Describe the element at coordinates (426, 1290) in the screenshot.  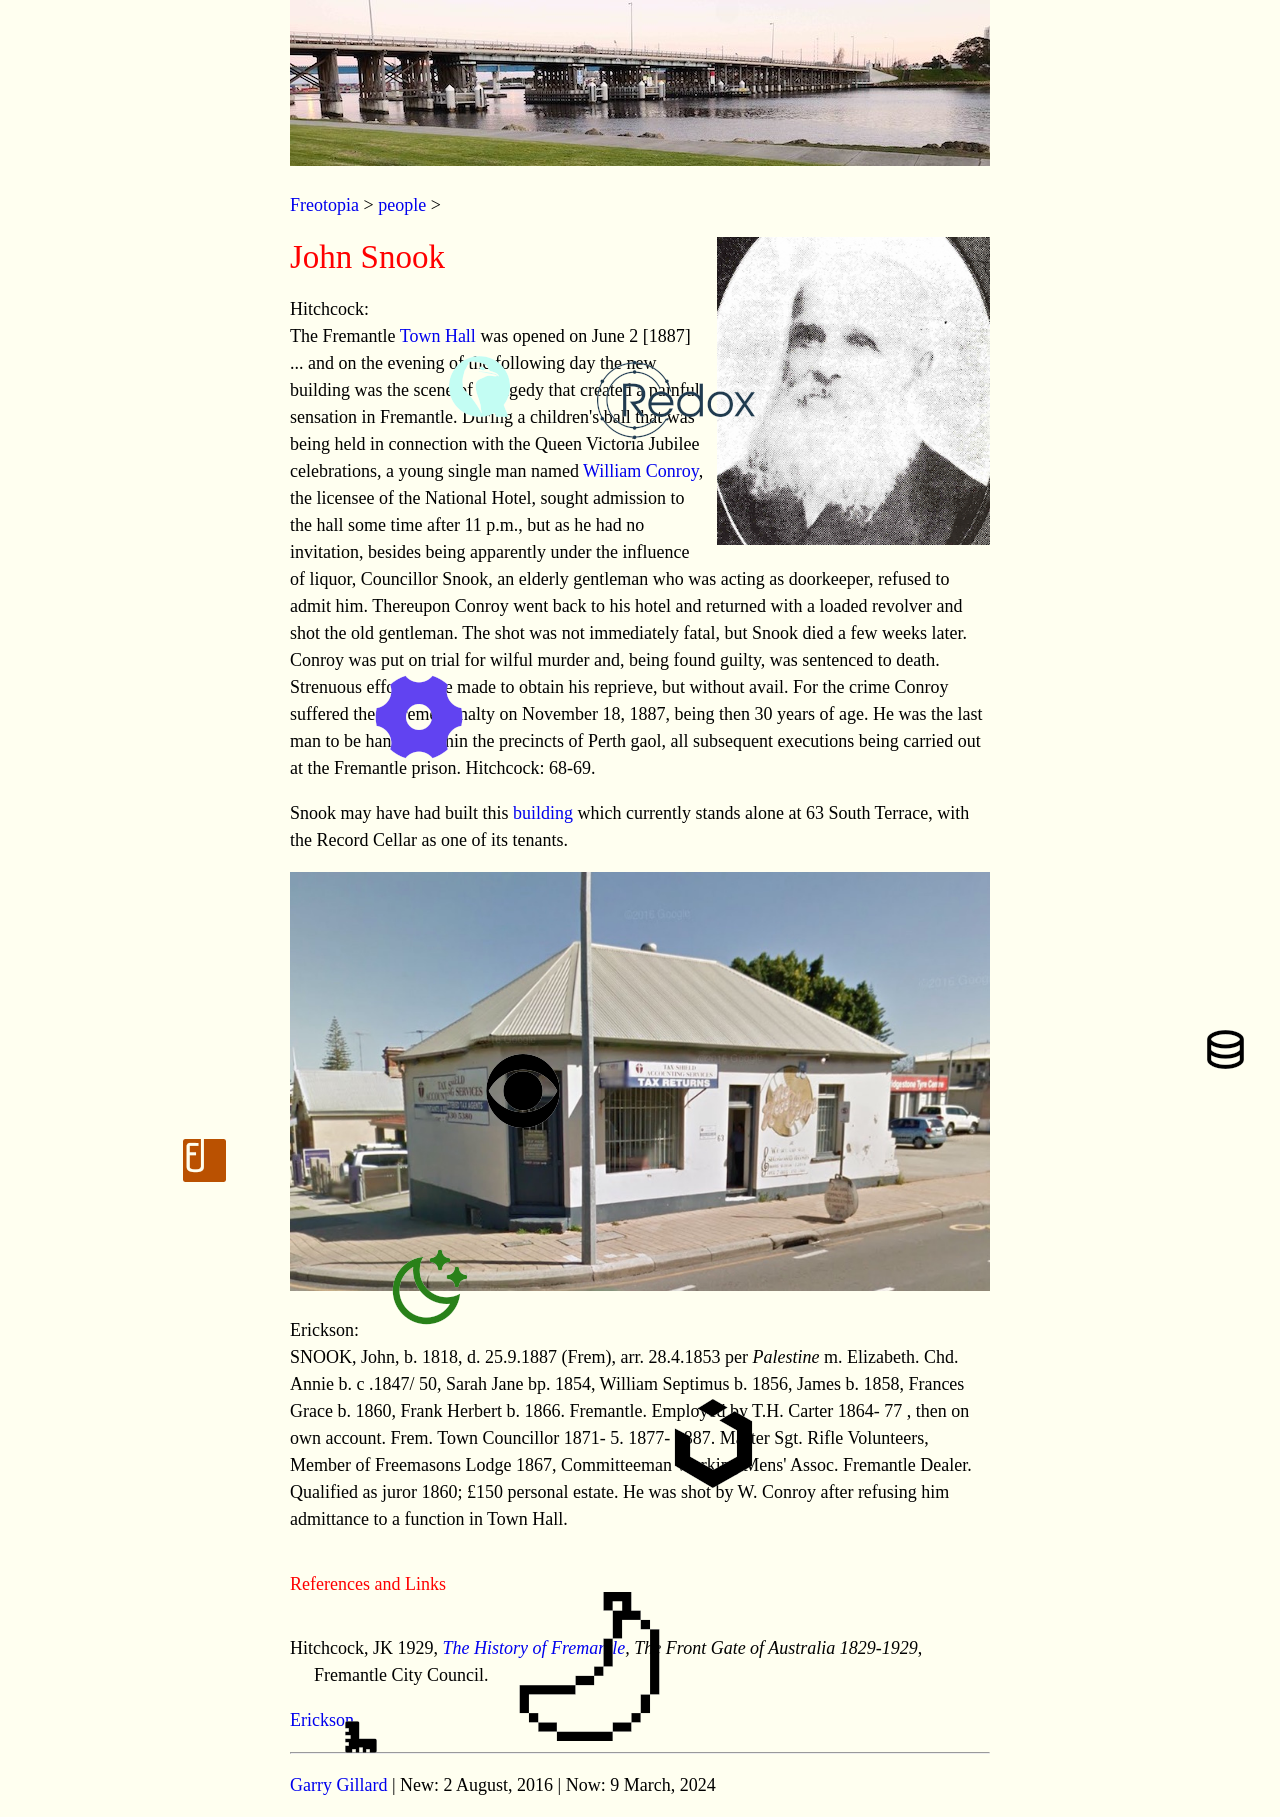
I see `toggle dark mode or night theme` at that location.